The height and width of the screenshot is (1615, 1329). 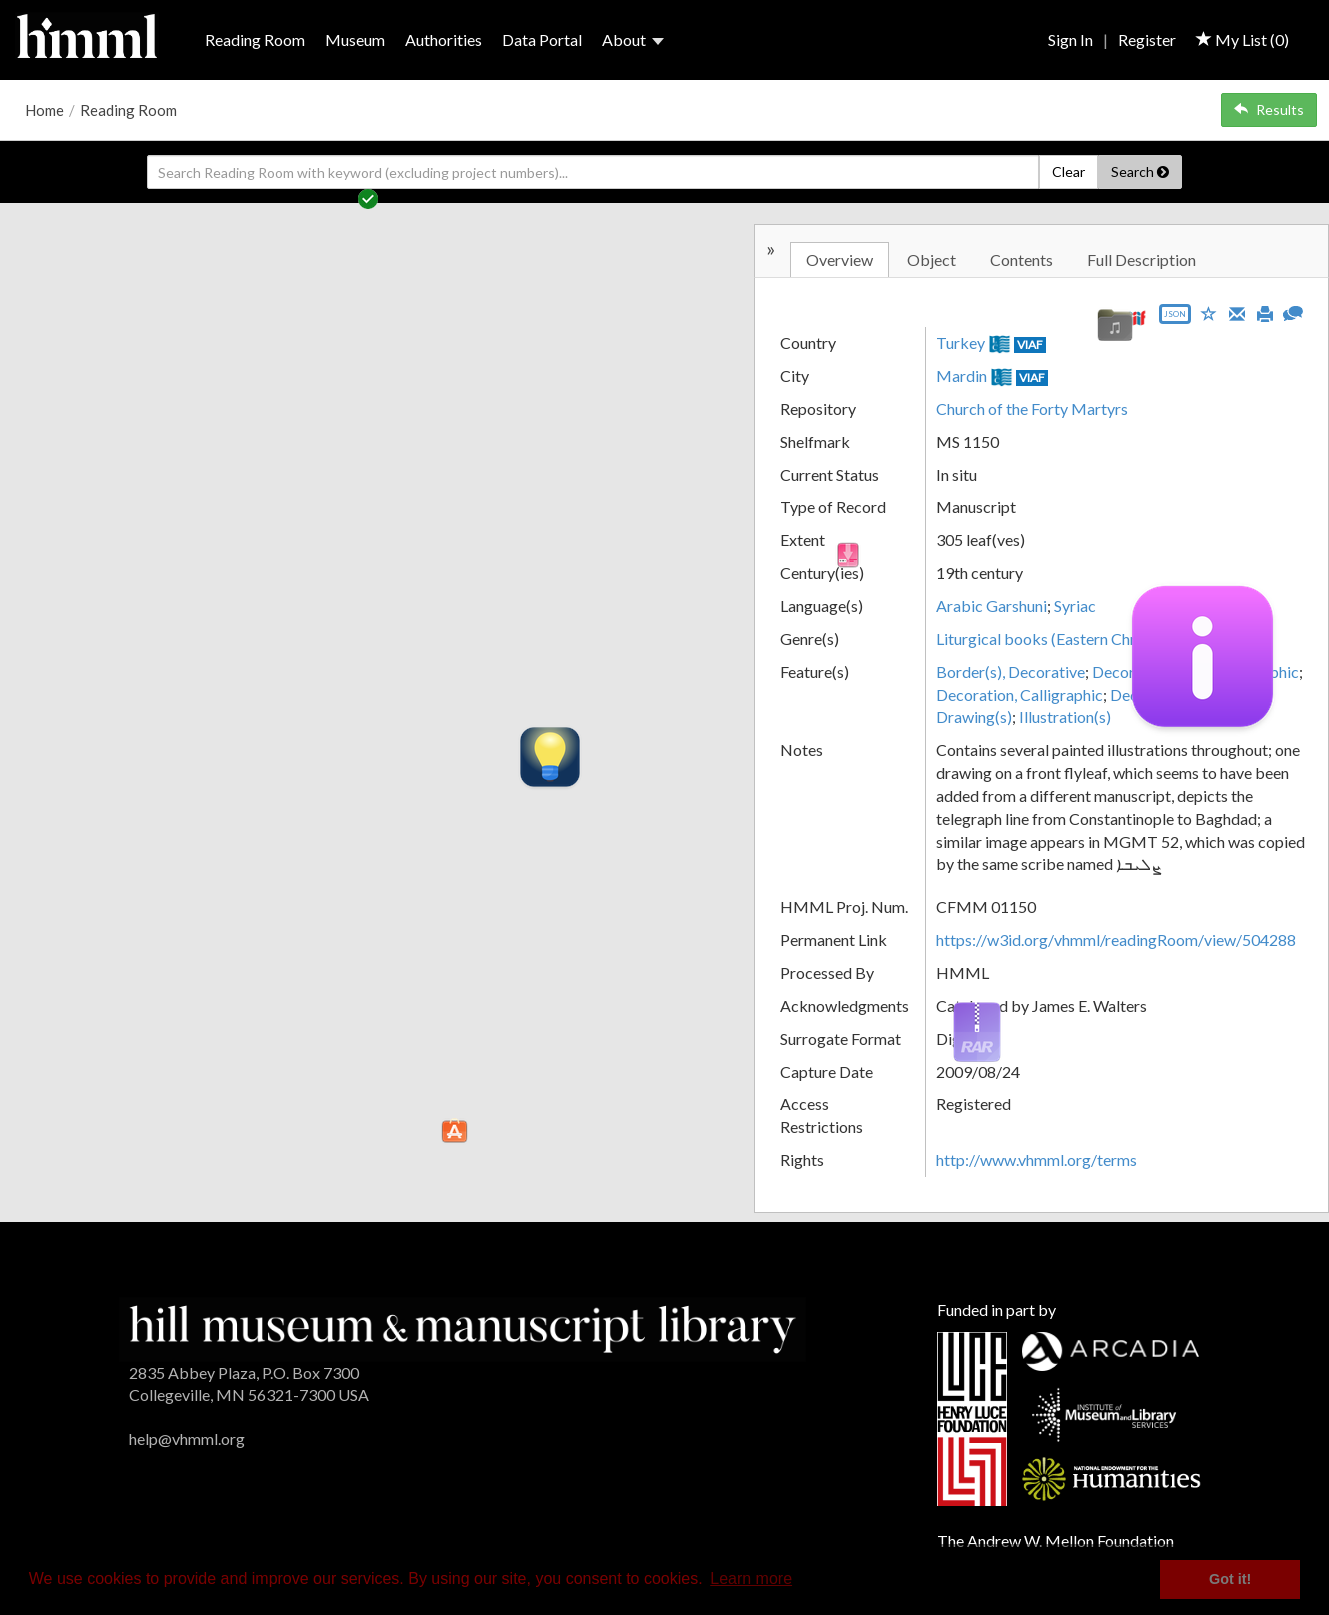 What do you see at coordinates (454, 1131) in the screenshot?
I see `open the software center to browse and install applications` at bounding box center [454, 1131].